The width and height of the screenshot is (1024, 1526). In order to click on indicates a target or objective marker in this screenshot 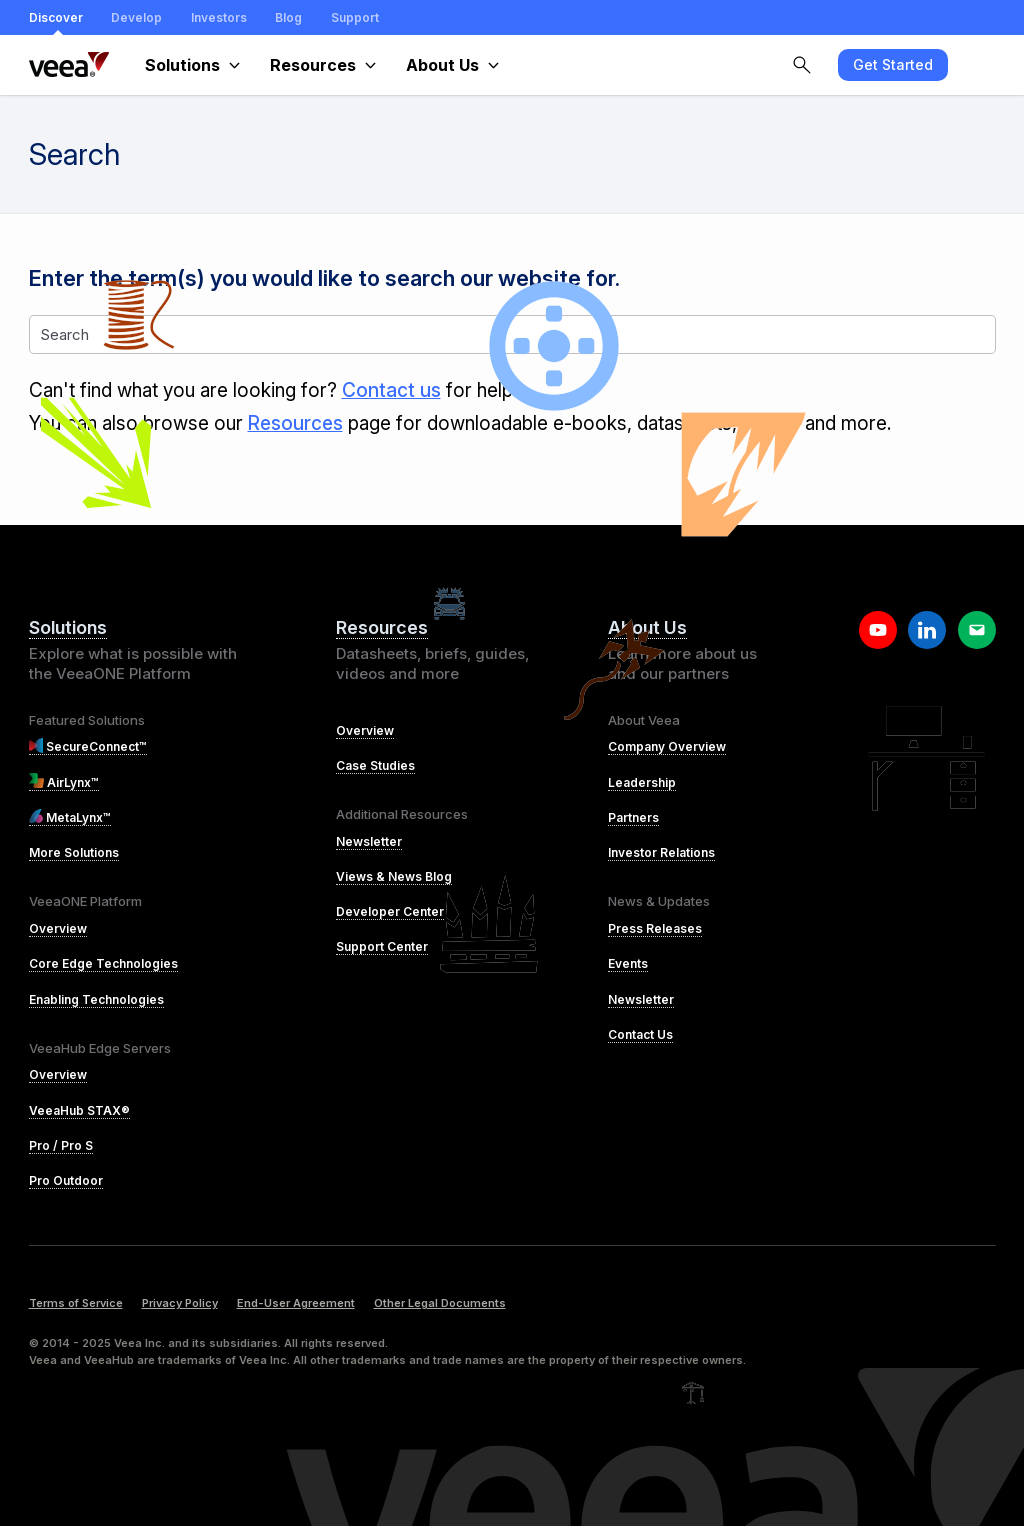, I will do `click(554, 346)`.